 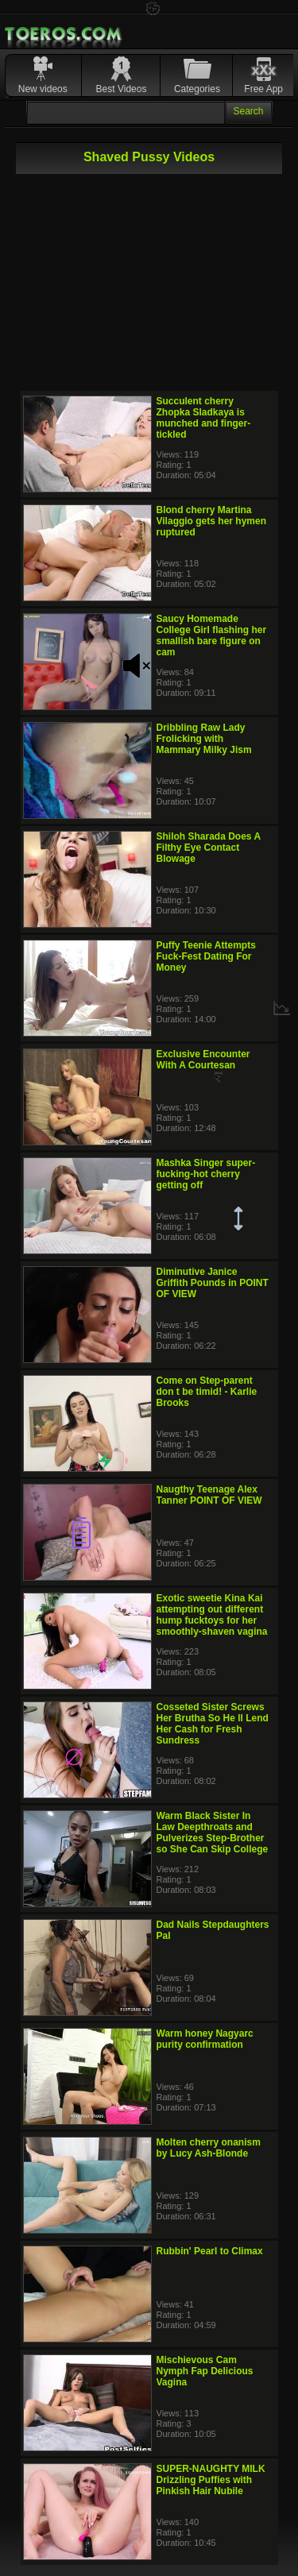 What do you see at coordinates (218, 1076) in the screenshot?
I see `view prices in Indian rupees` at bounding box center [218, 1076].